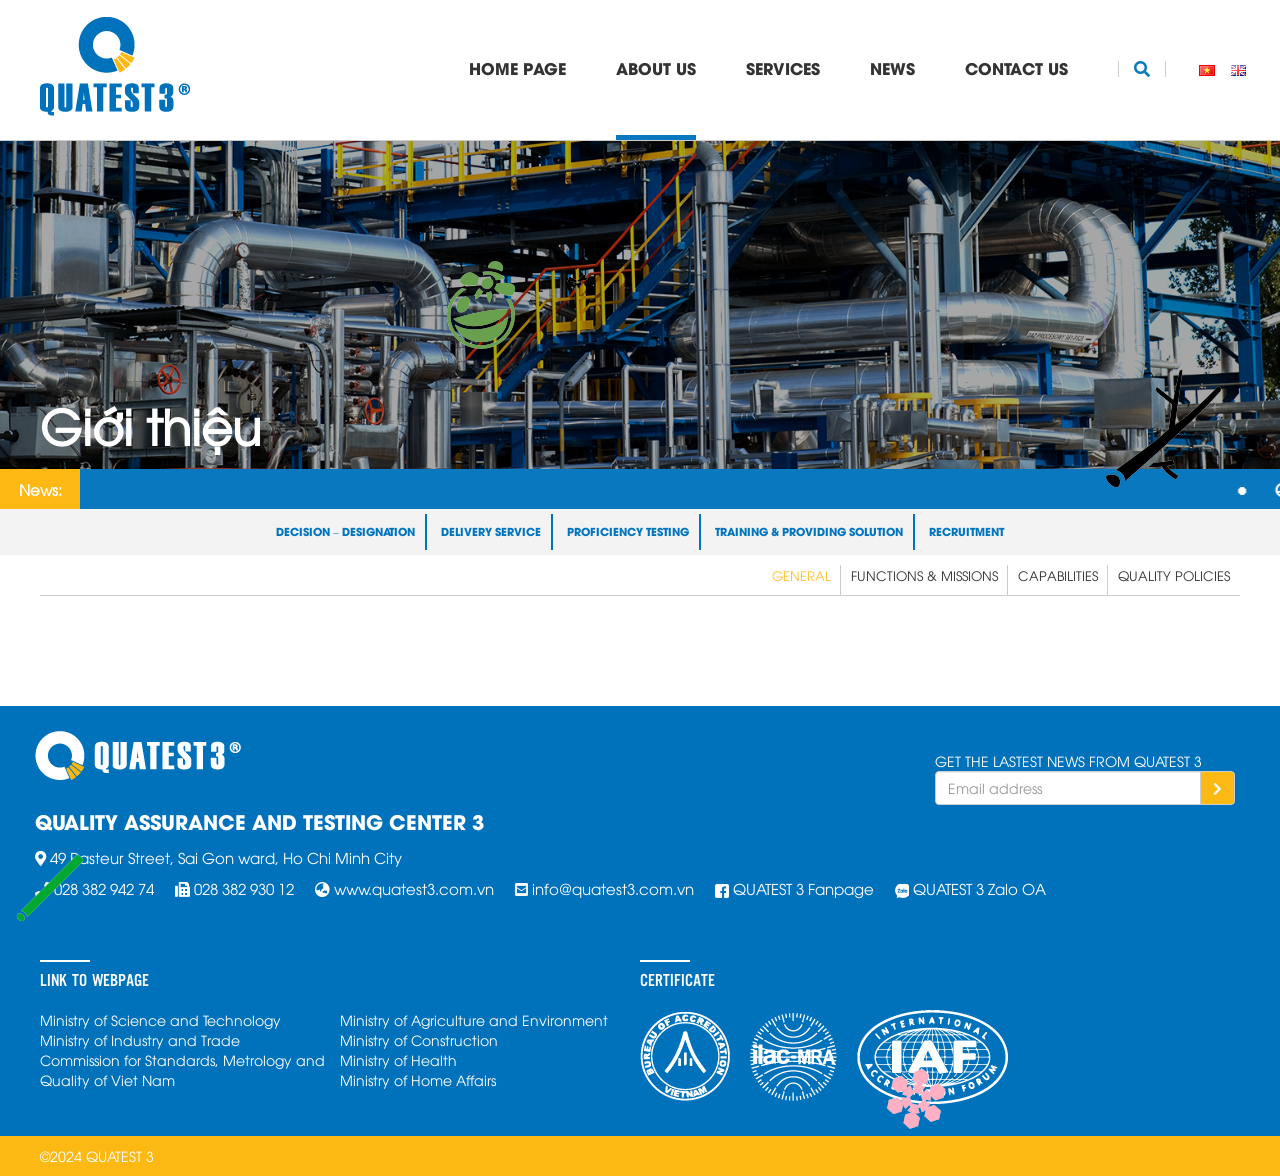  I want to click on activate a life-drain or vampiric ability, so click(577, 283).